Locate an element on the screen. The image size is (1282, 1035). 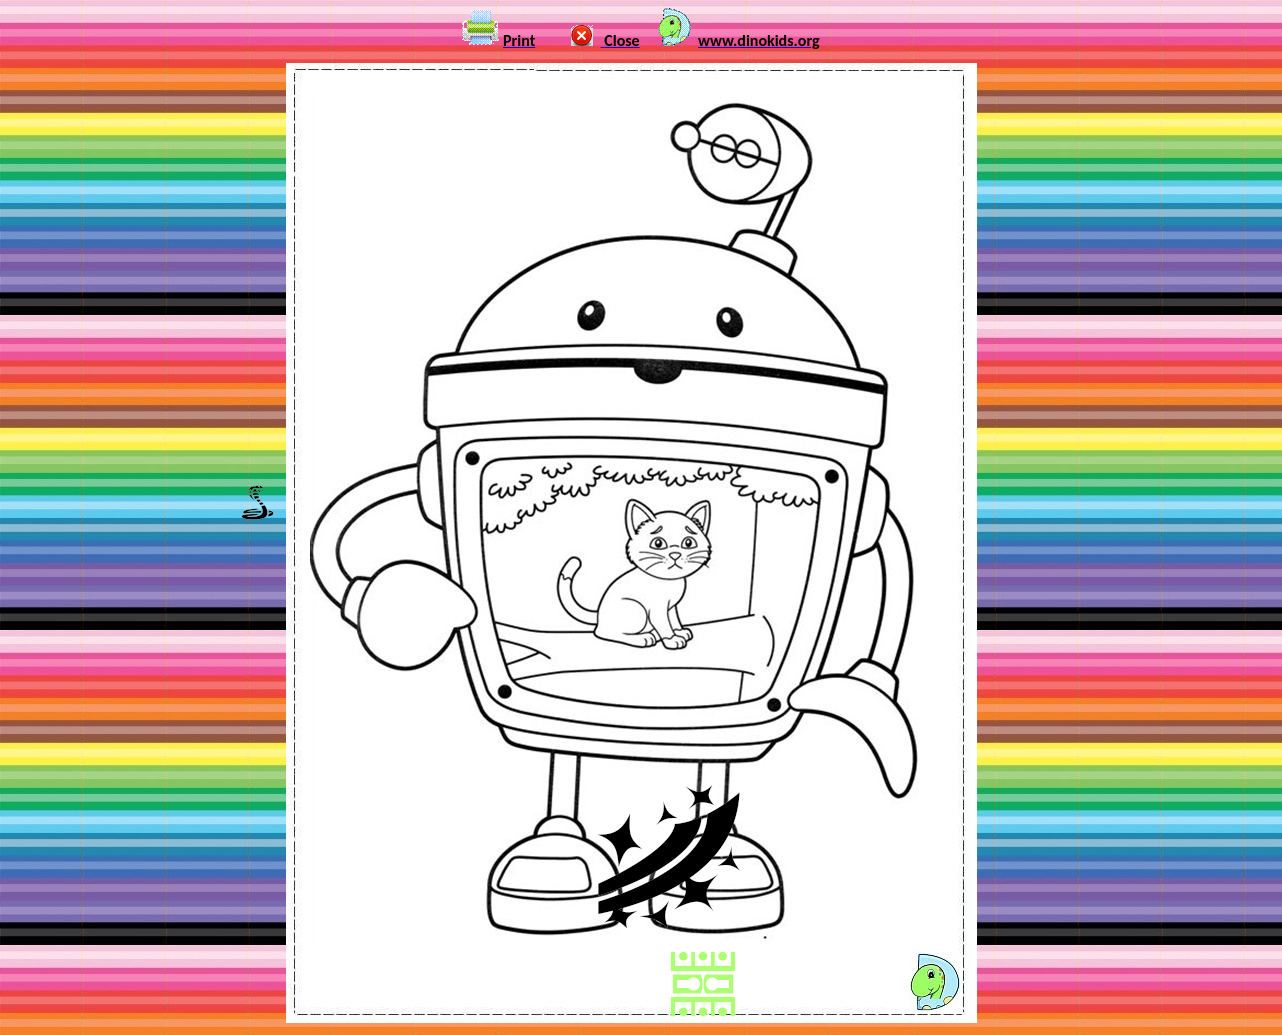
access game inventory or storage grid is located at coordinates (703, 984).